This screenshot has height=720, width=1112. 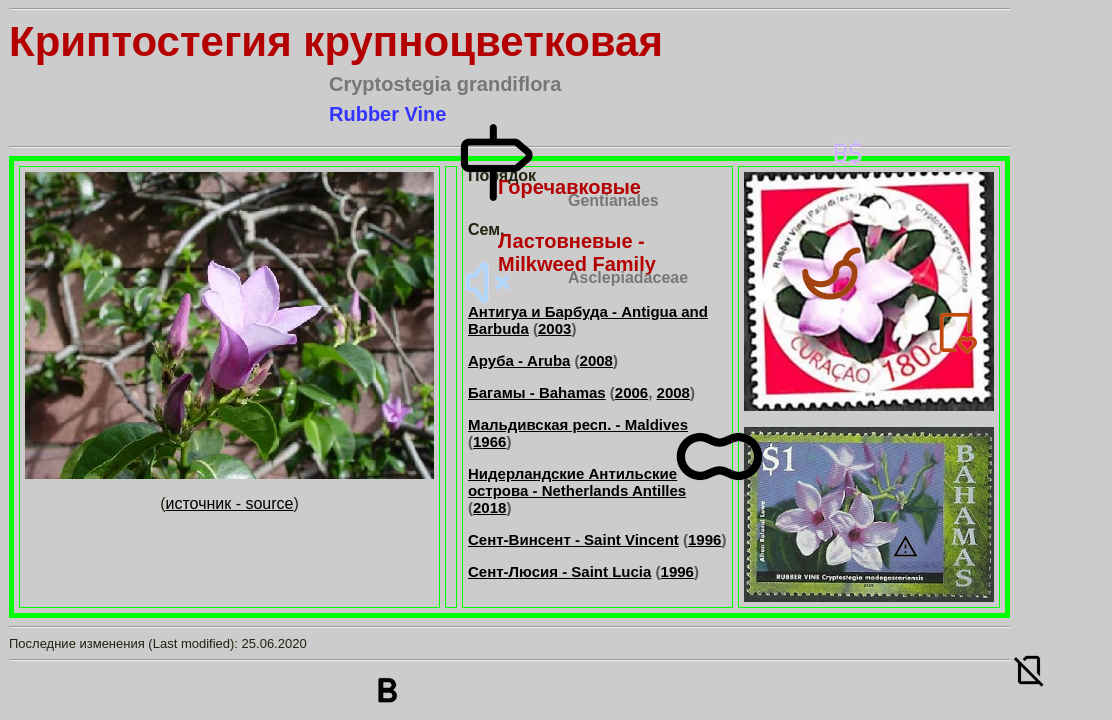 I want to click on peanut app logo or brand icon, so click(x=719, y=456).